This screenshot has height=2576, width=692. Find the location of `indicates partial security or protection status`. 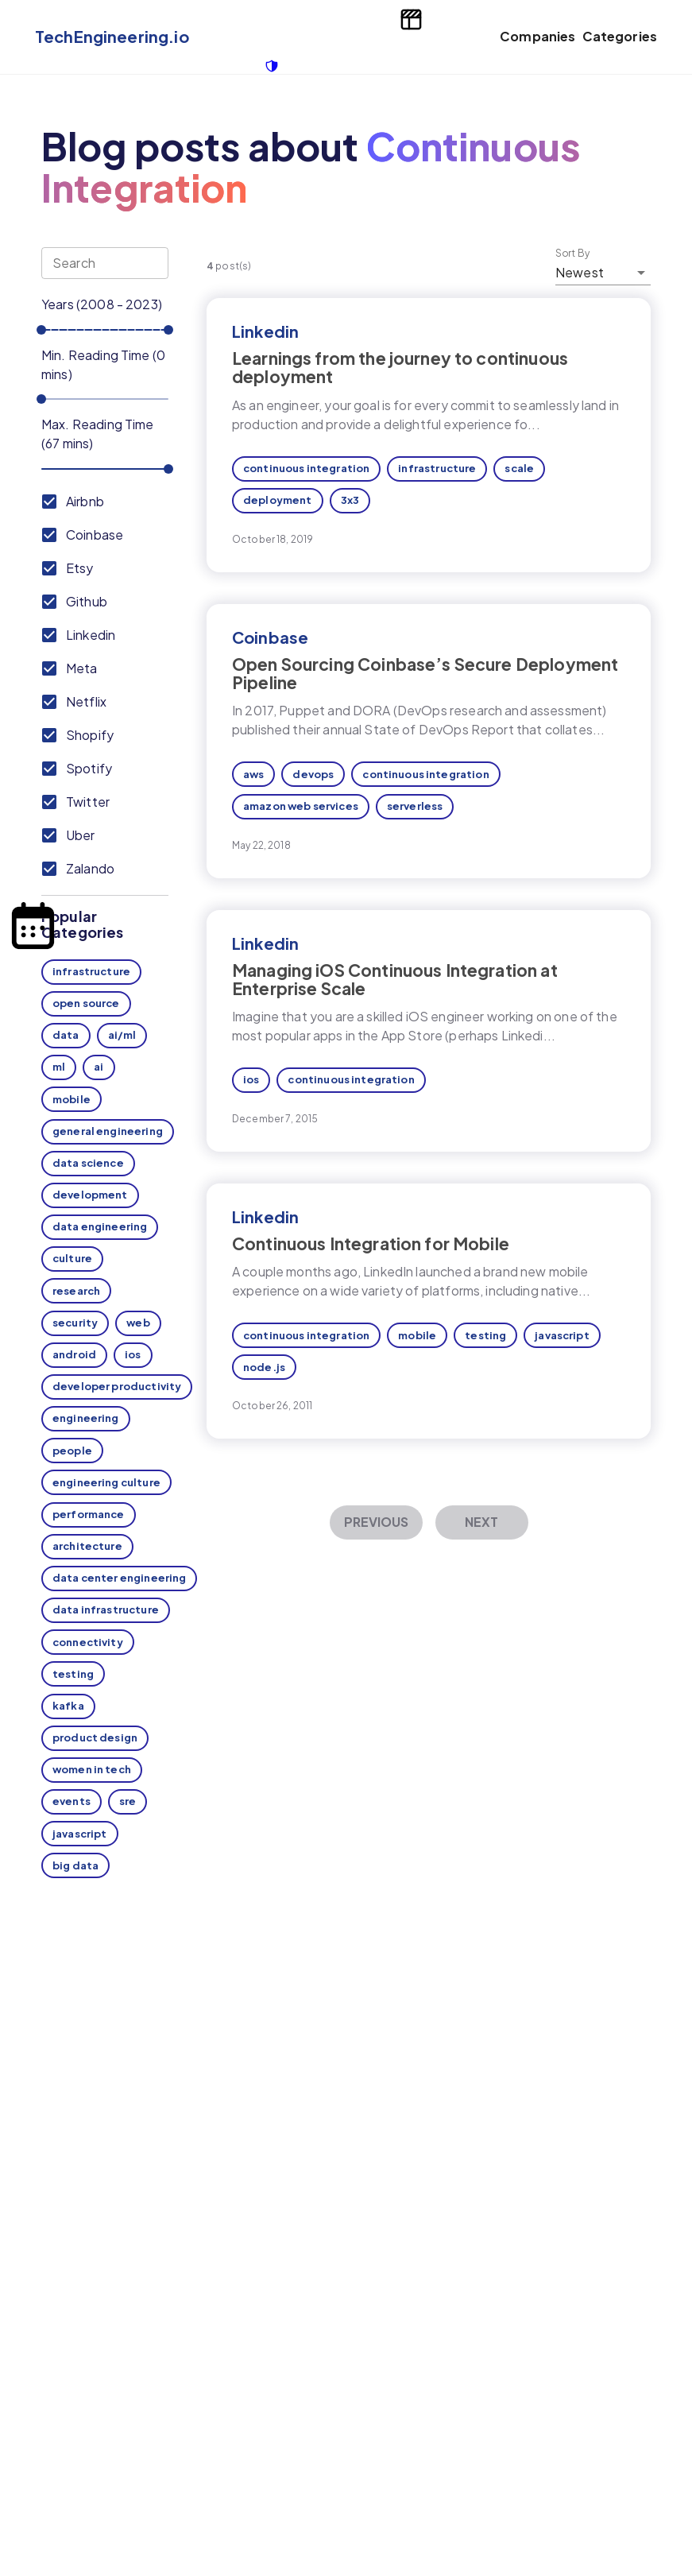

indicates partial security or protection status is located at coordinates (272, 66).